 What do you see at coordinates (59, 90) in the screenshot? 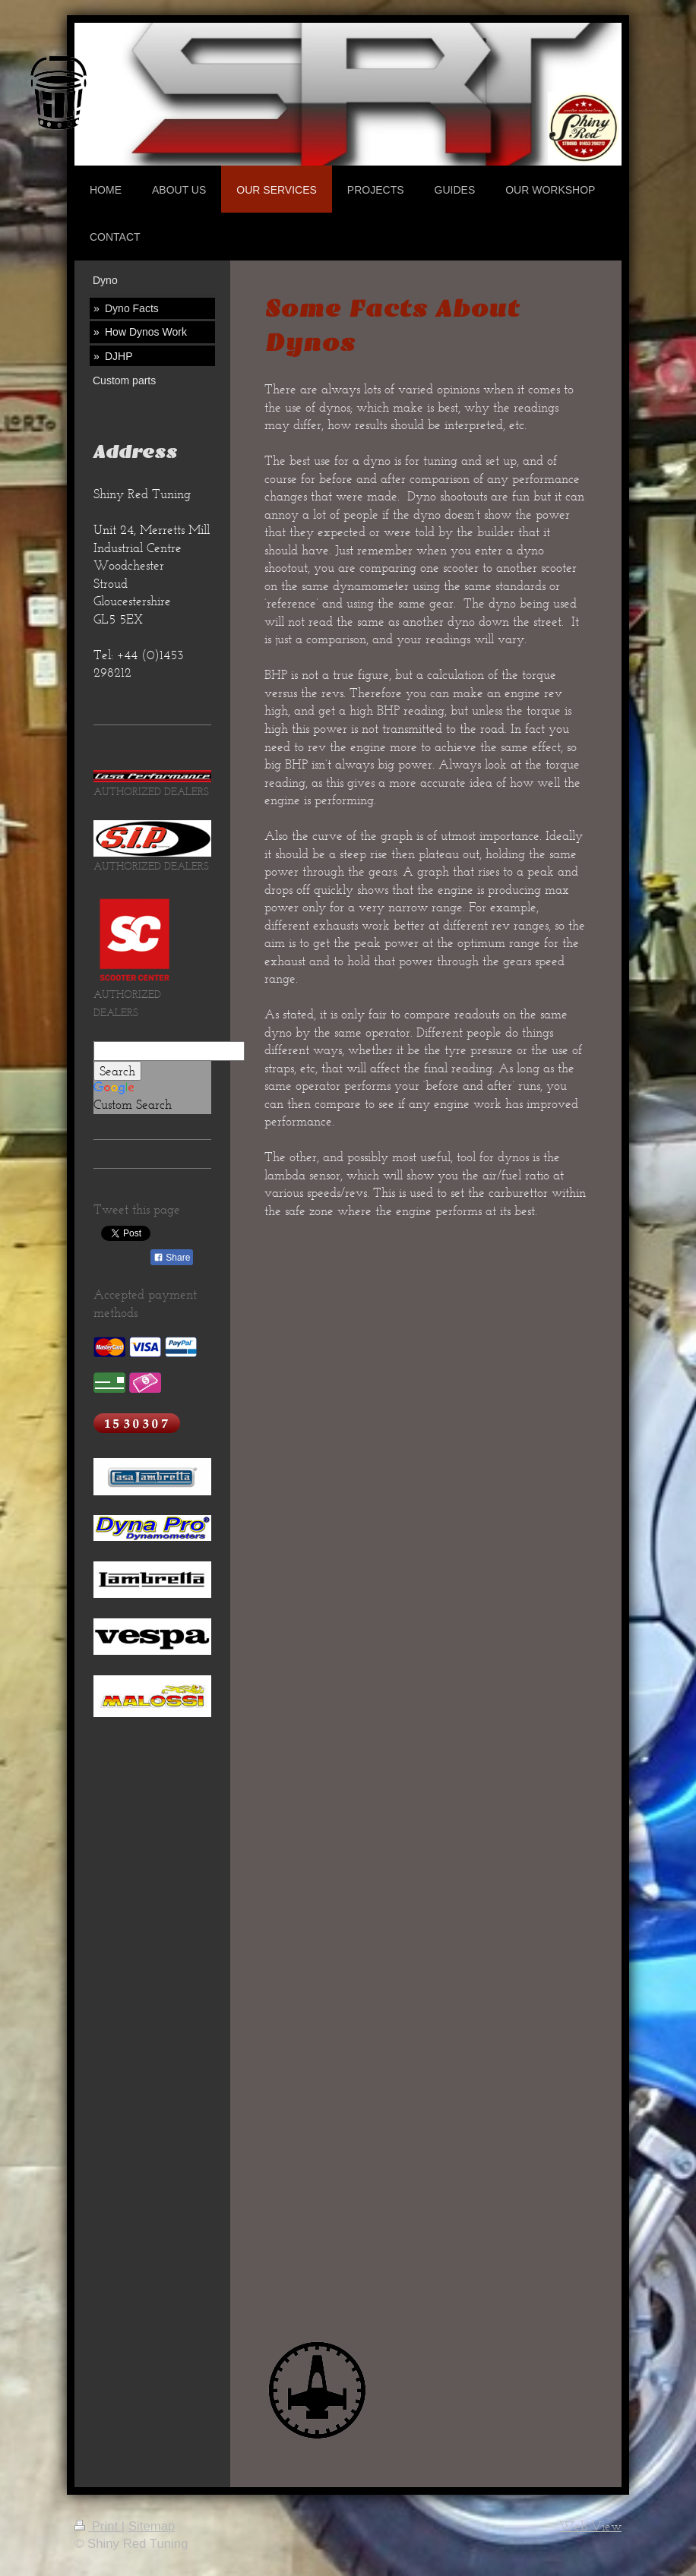
I see `empty inventory slot for container items` at bounding box center [59, 90].